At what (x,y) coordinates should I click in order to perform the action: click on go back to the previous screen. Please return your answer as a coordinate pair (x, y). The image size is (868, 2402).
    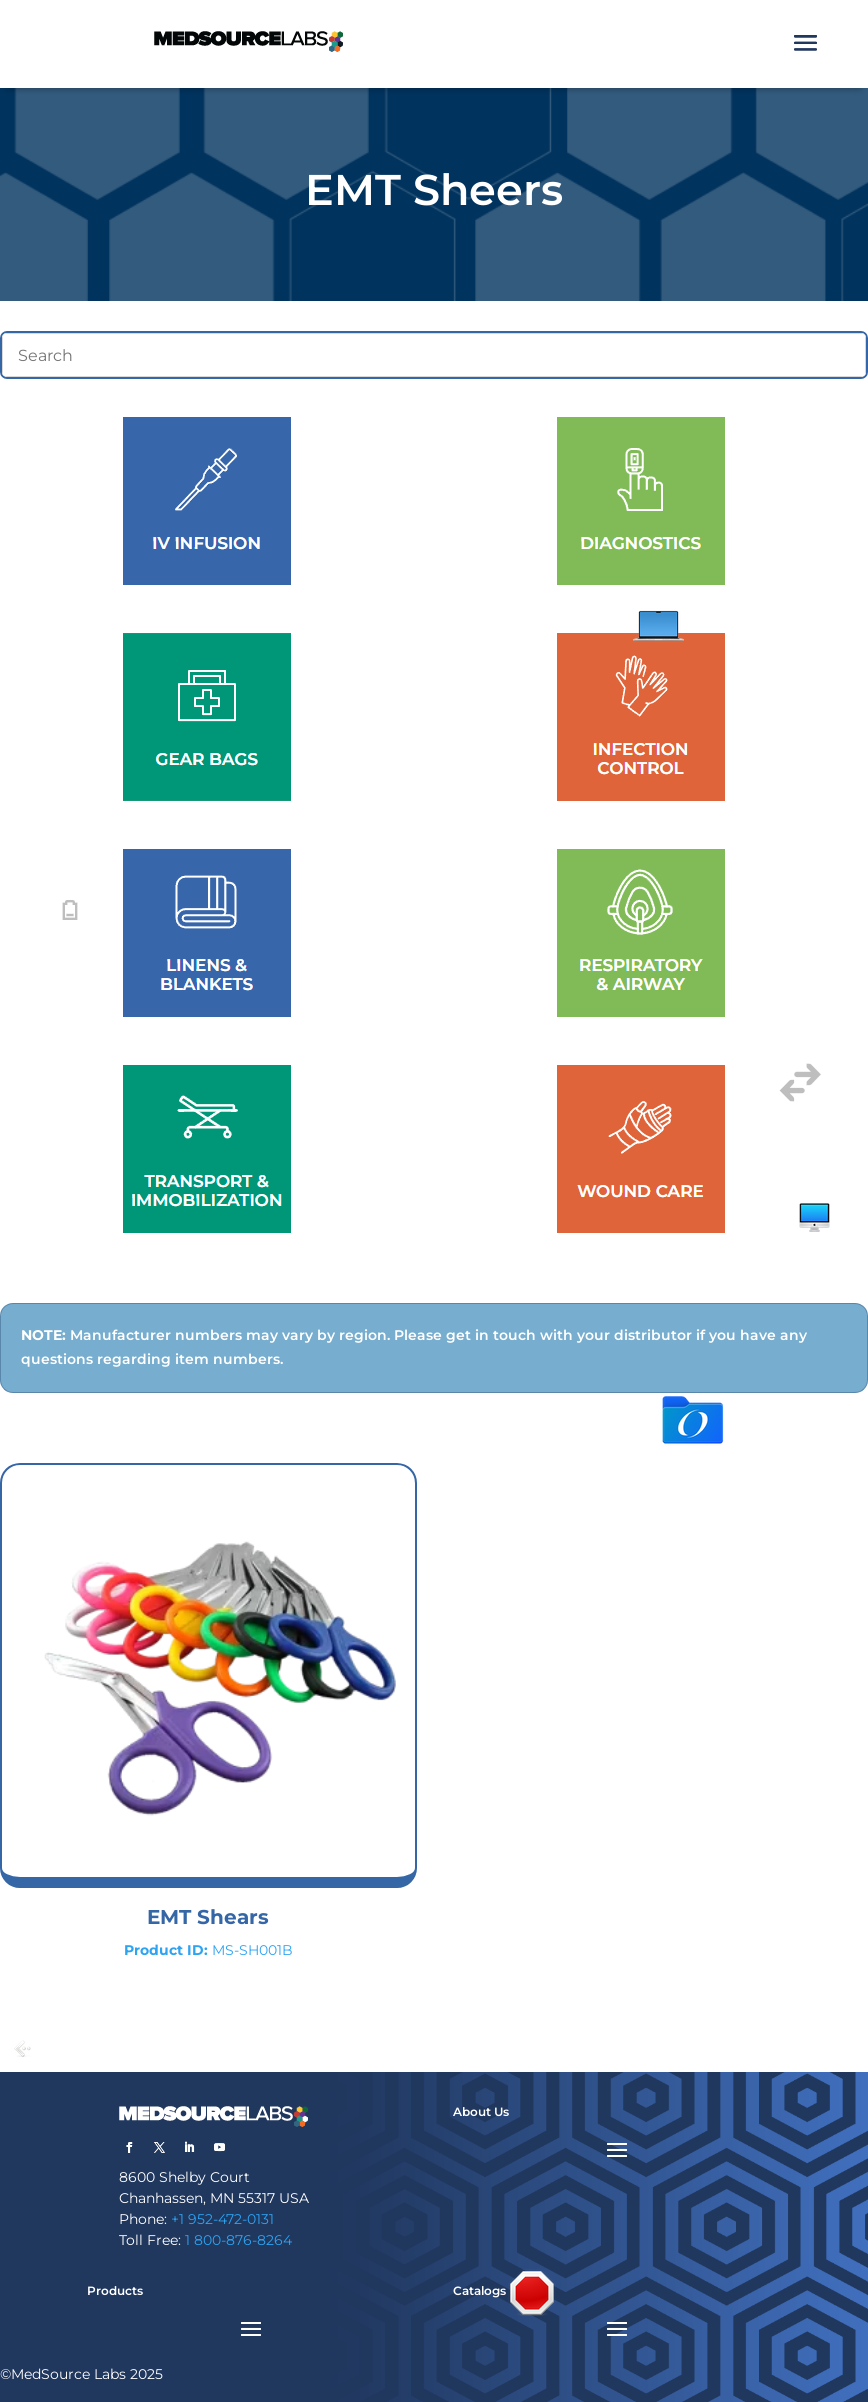
    Looking at the image, I should click on (22, 2048).